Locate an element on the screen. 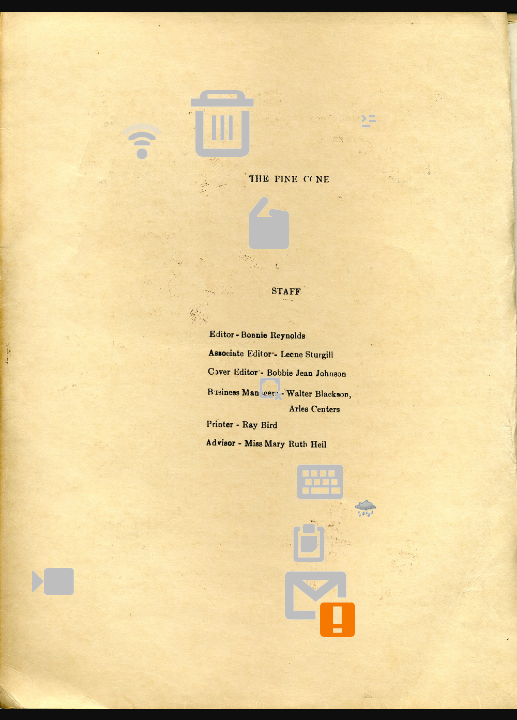  indicates a compressed or archived file is located at coordinates (269, 217).